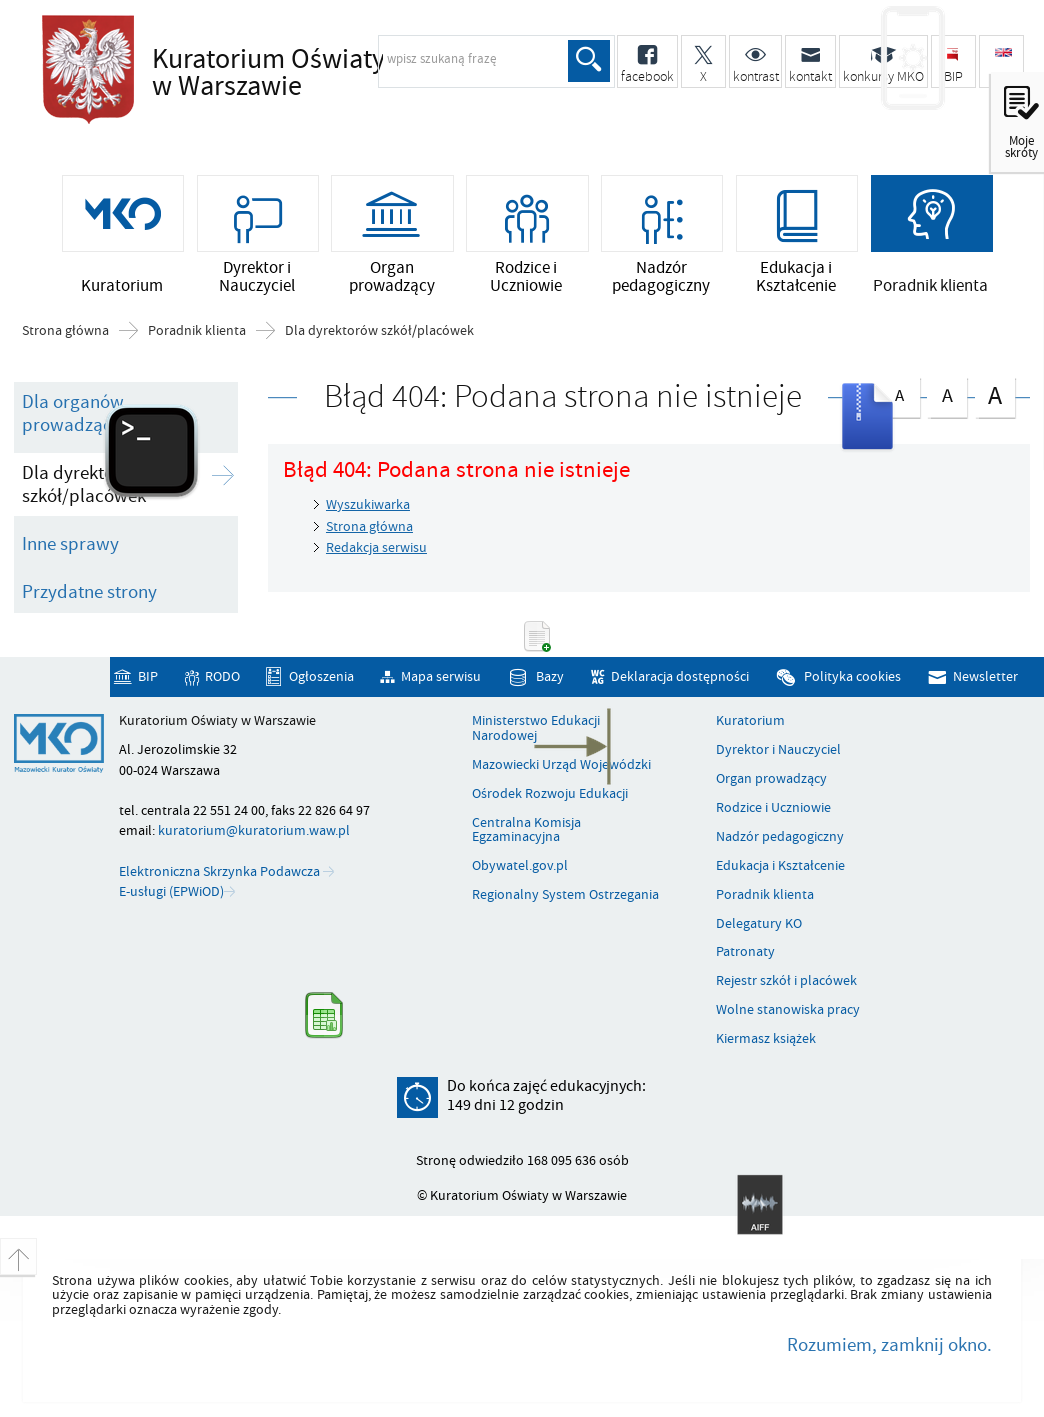 This screenshot has width=1044, height=1417. What do you see at coordinates (760, 1206) in the screenshot?
I see `an AIFF audio file in GarageBand or Logic Pro` at bounding box center [760, 1206].